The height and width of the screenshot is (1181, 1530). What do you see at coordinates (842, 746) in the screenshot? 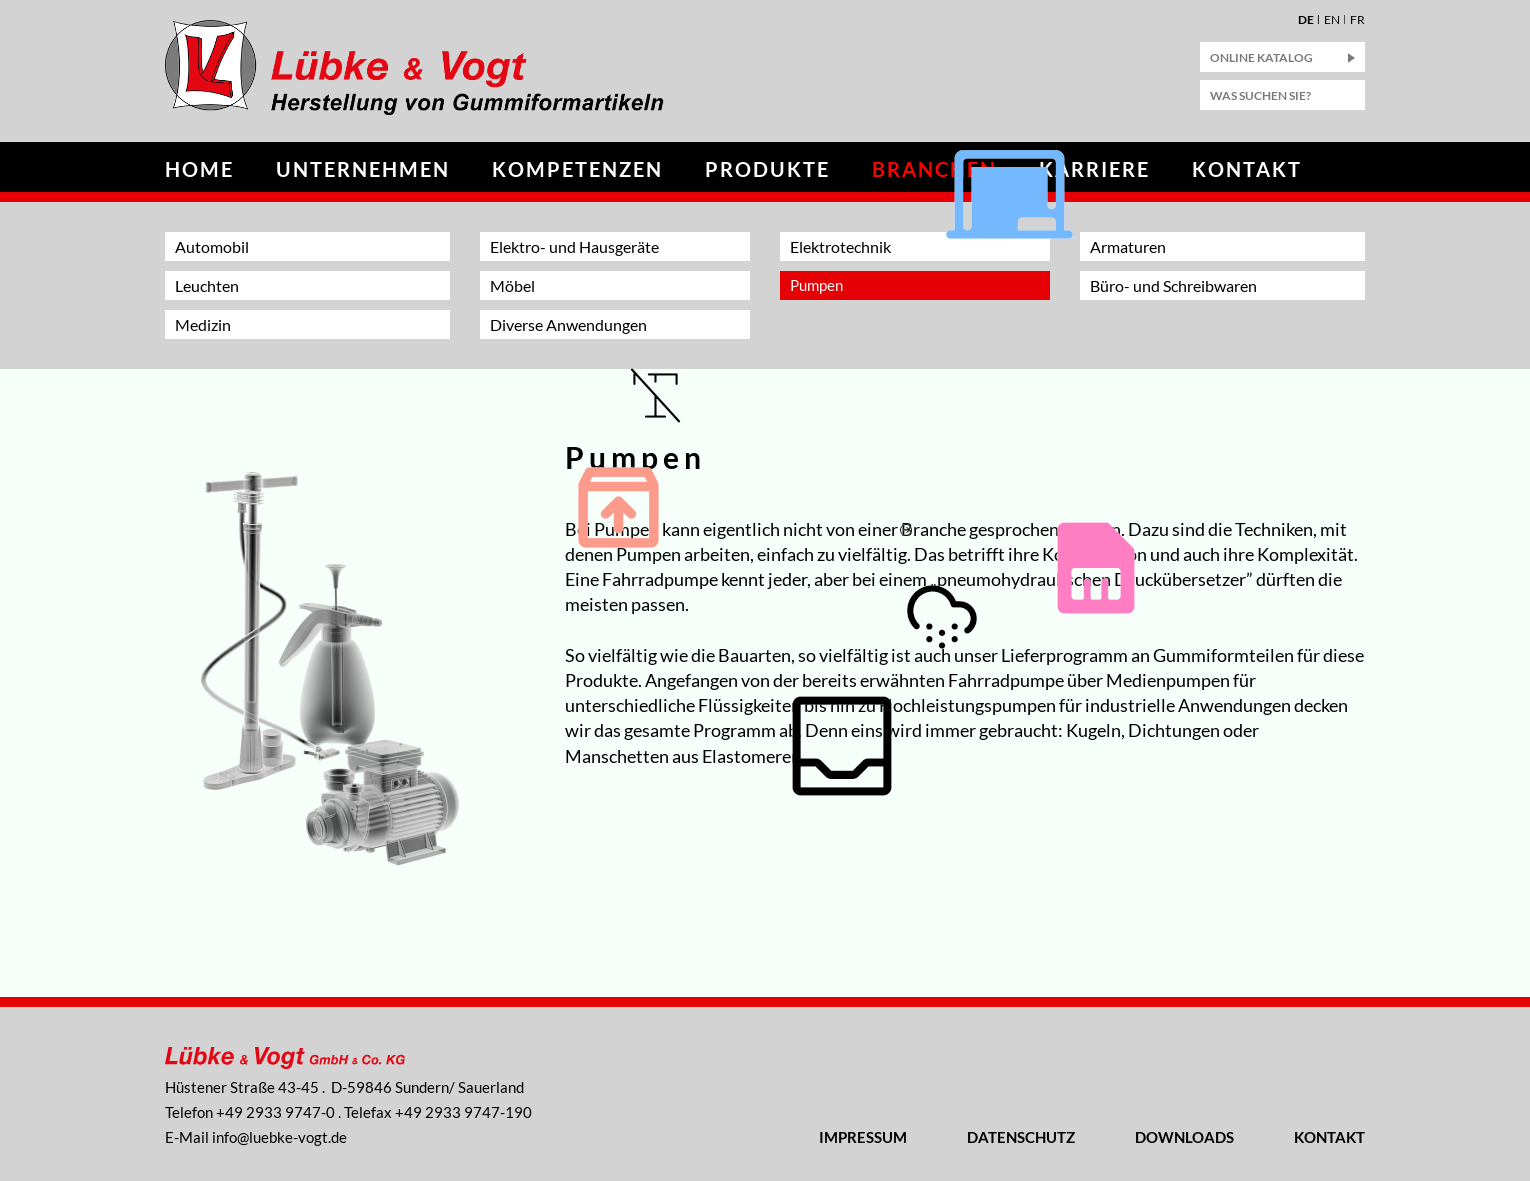
I see `access inbox or incoming items` at bounding box center [842, 746].